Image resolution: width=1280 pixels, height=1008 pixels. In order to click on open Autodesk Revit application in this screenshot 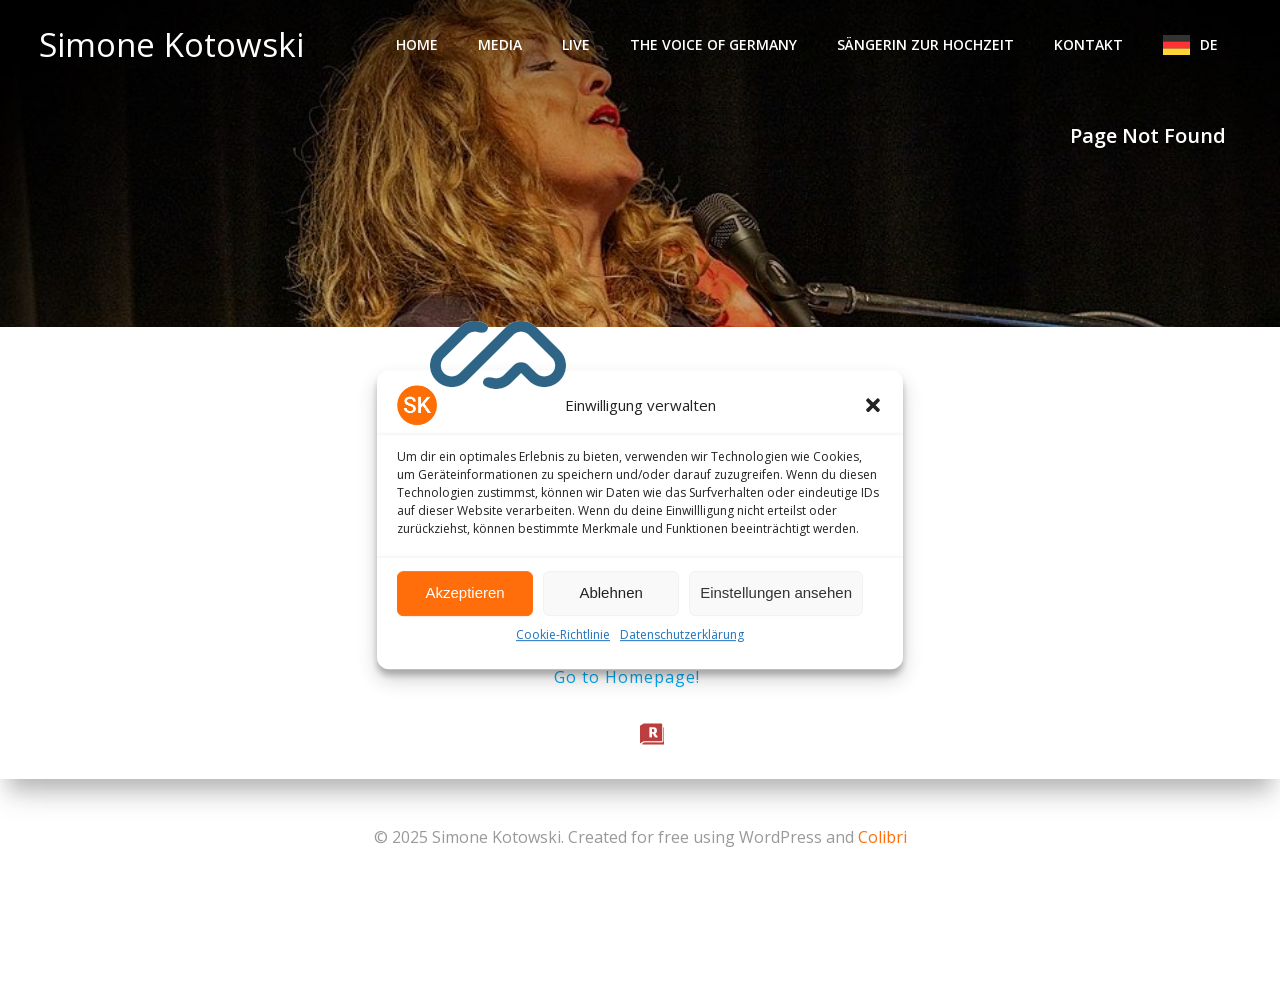, I will do `click(652, 734)`.